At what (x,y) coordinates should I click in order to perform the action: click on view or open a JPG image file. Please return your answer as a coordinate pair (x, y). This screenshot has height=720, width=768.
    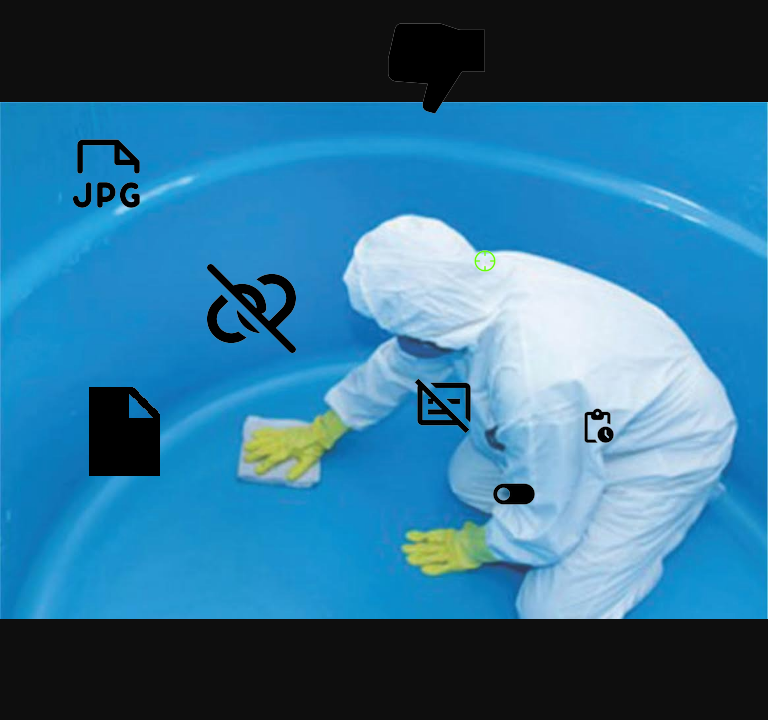
    Looking at the image, I should click on (108, 176).